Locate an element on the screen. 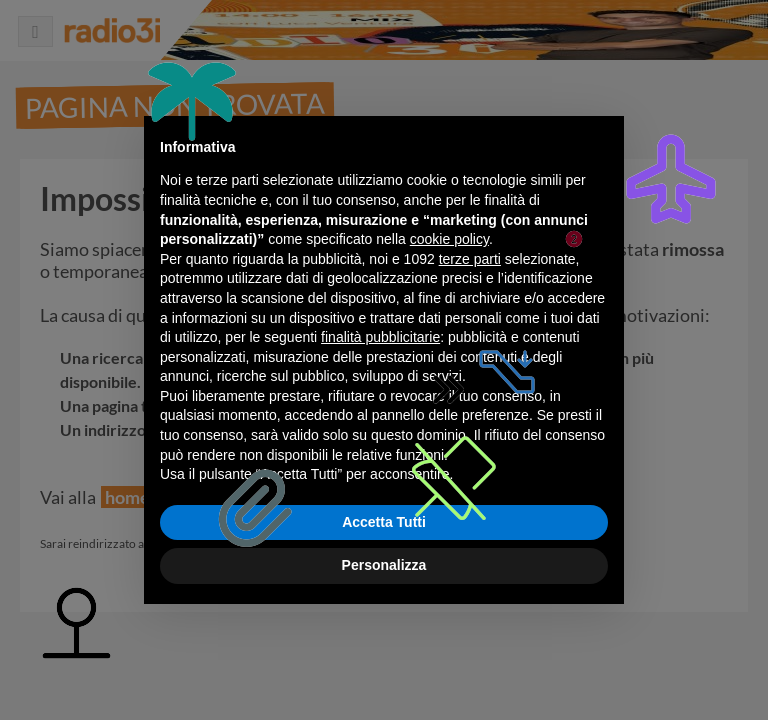 Image resolution: width=768 pixels, height=720 pixels. indicates tropical or vacation-related content is located at coordinates (192, 100).